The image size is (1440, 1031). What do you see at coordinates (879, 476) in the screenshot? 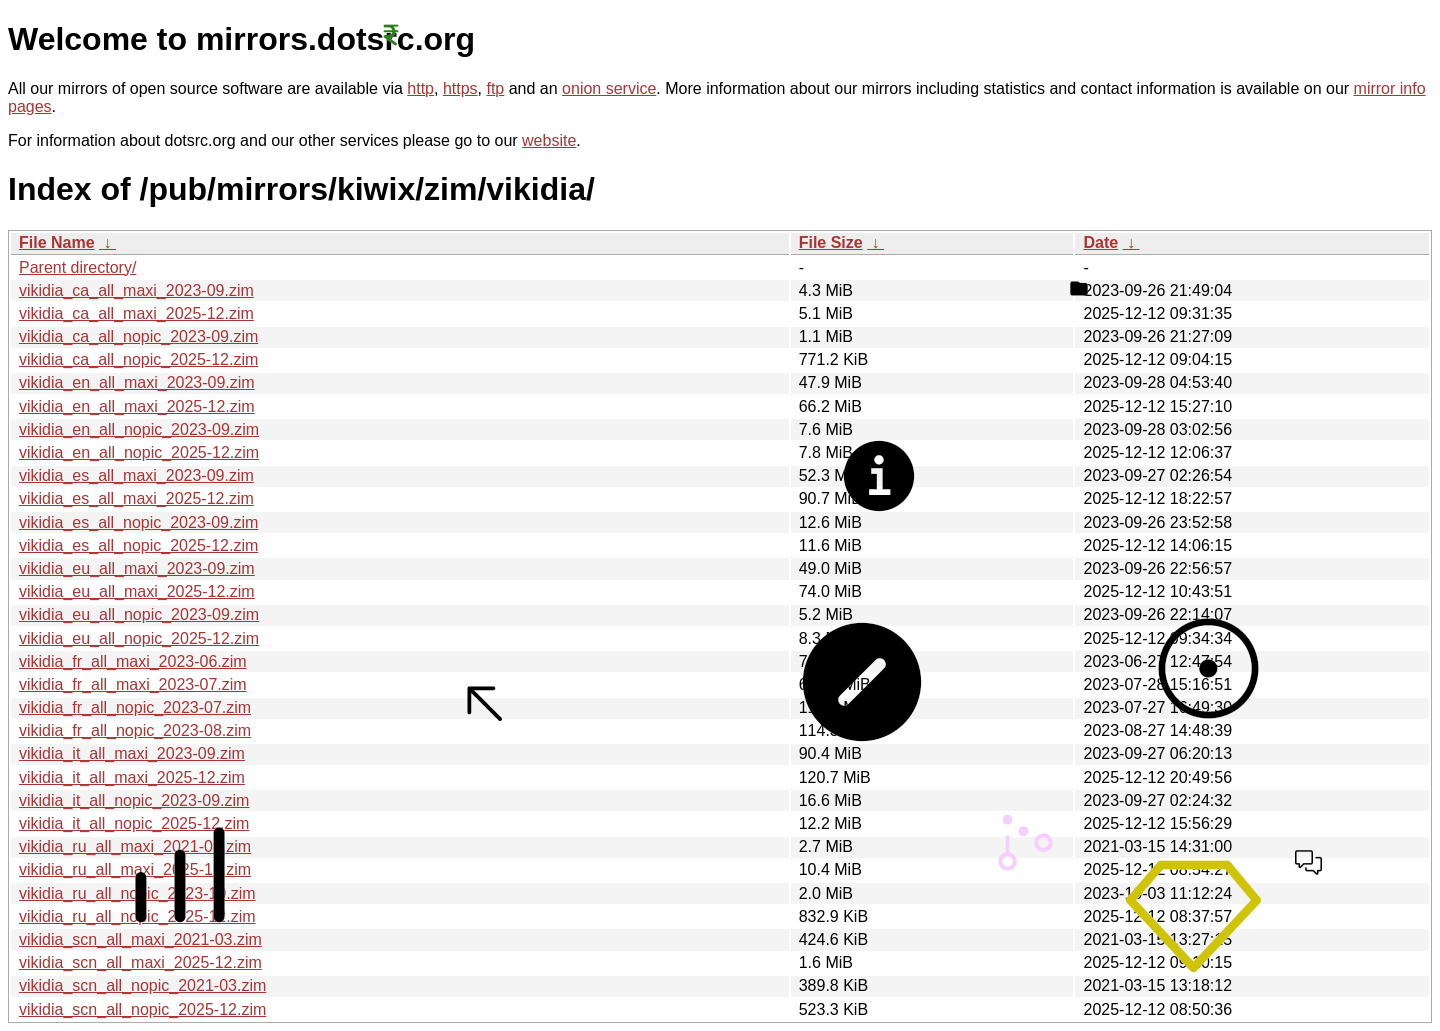
I see `view more information or details` at bounding box center [879, 476].